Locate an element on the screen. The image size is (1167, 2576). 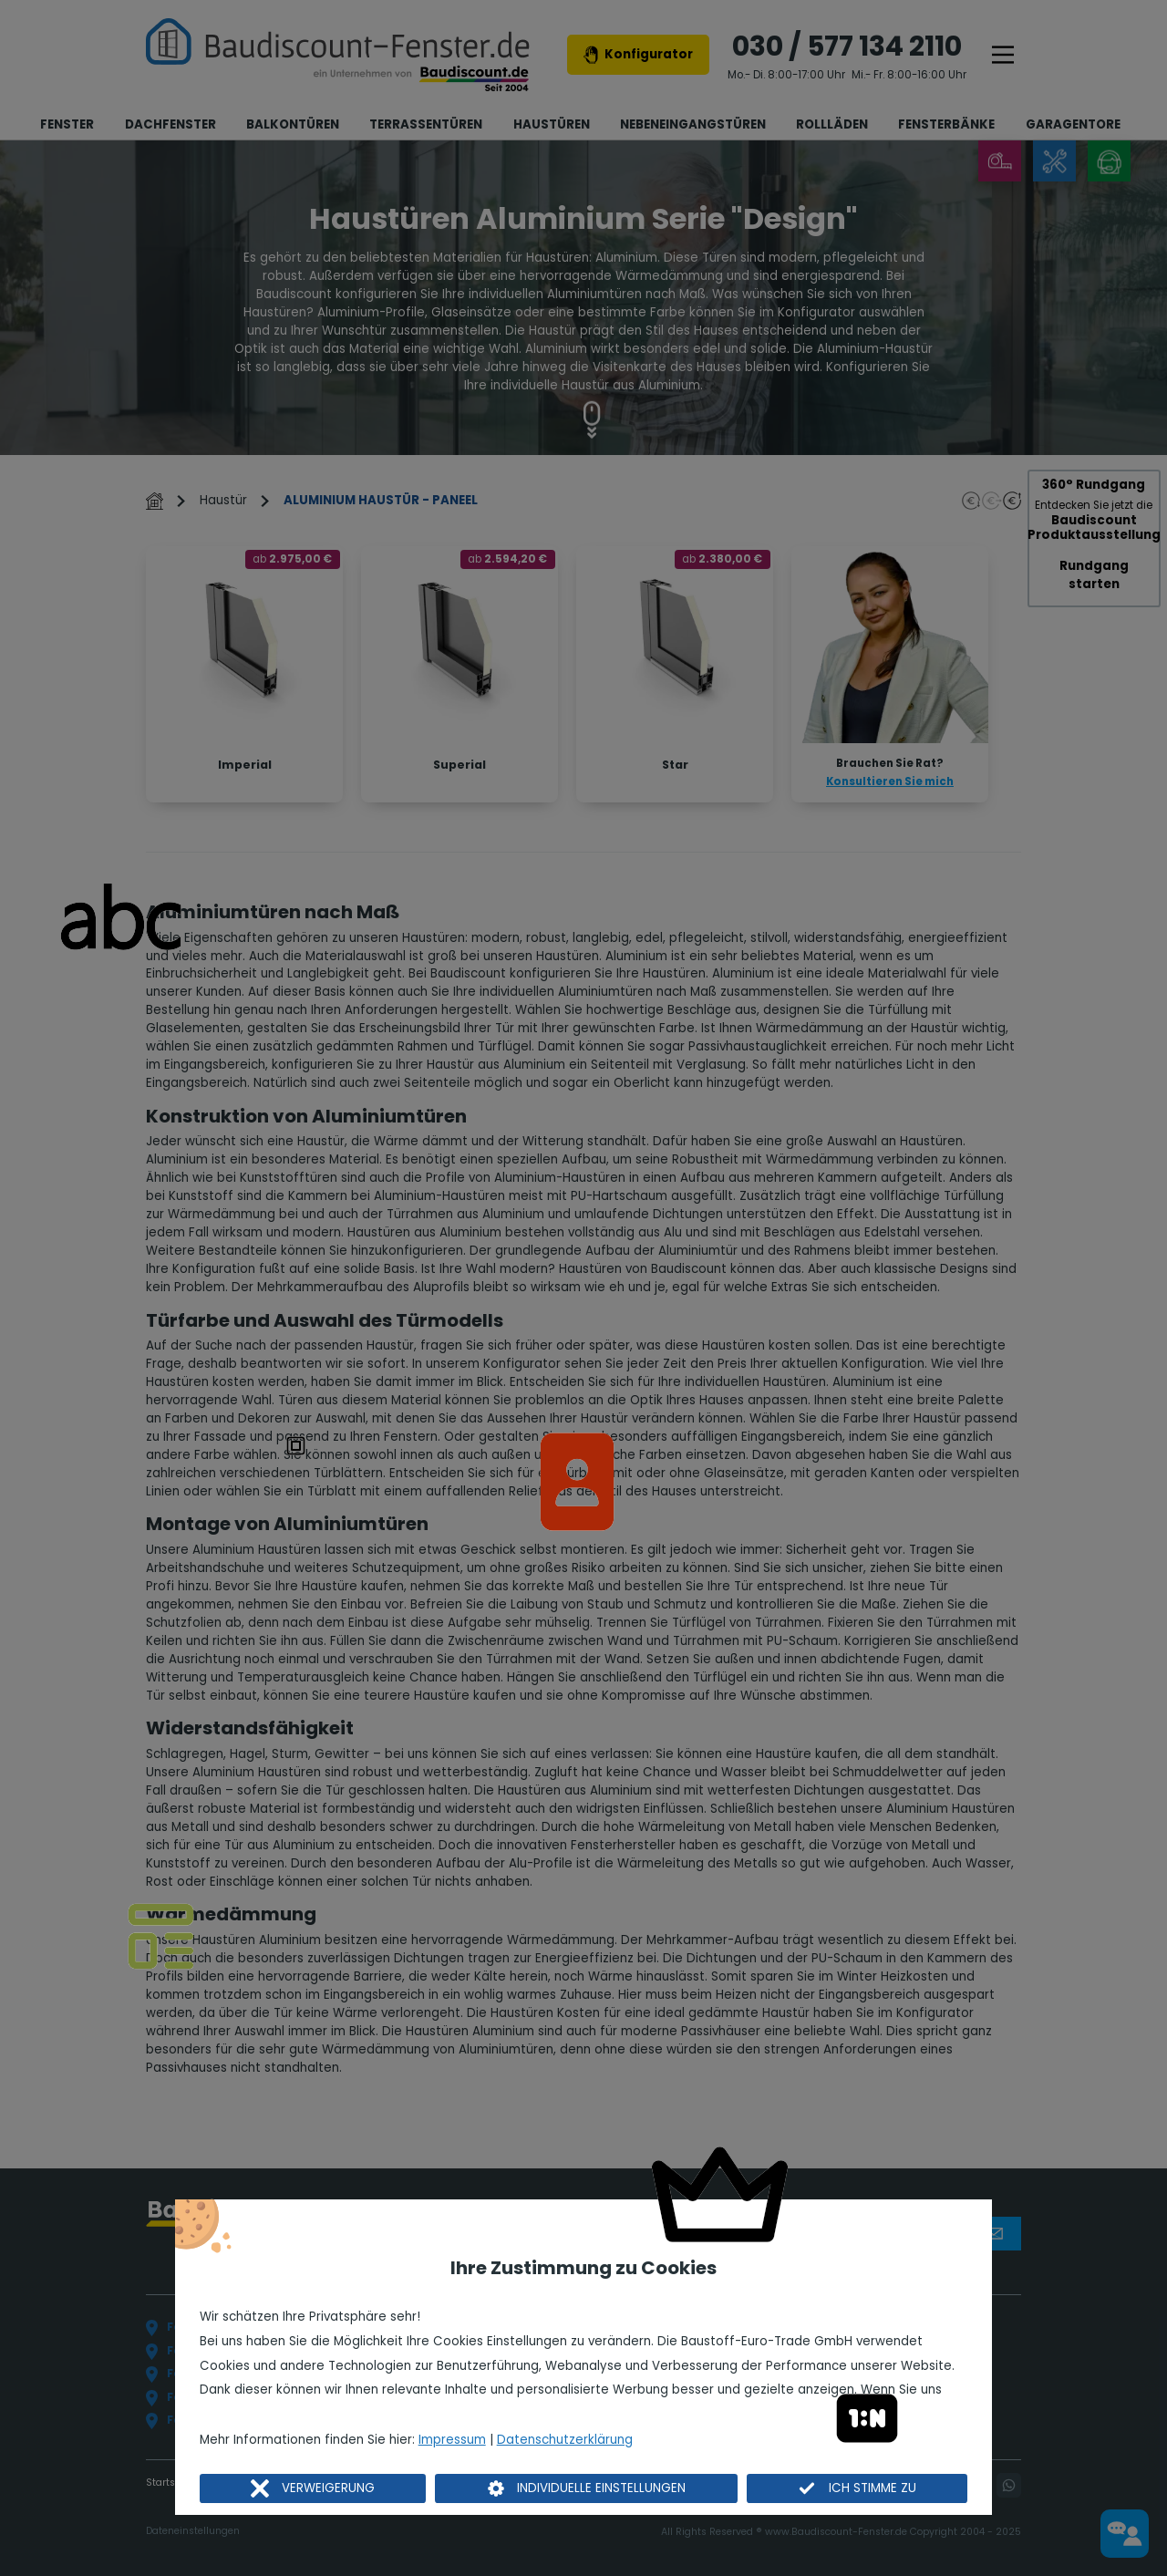
view box model or layout properties is located at coordinates (295, 1445).